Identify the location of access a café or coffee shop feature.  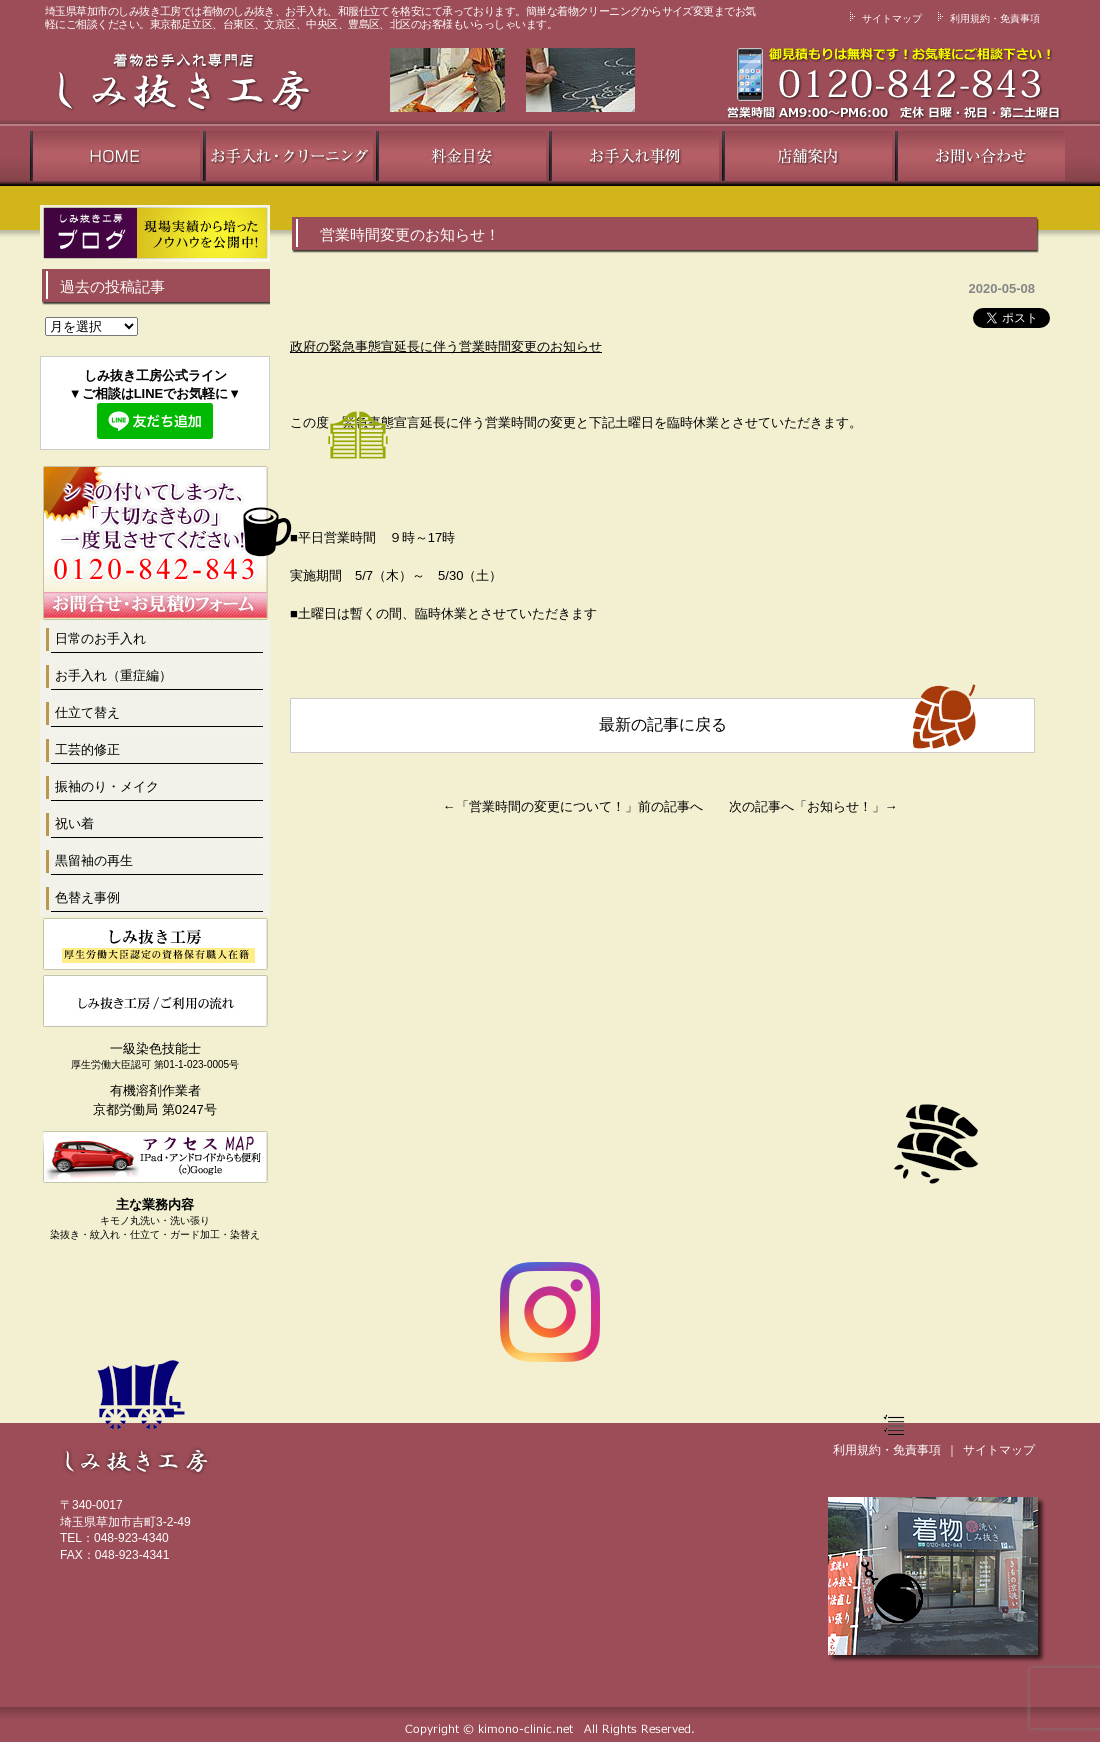
(265, 531).